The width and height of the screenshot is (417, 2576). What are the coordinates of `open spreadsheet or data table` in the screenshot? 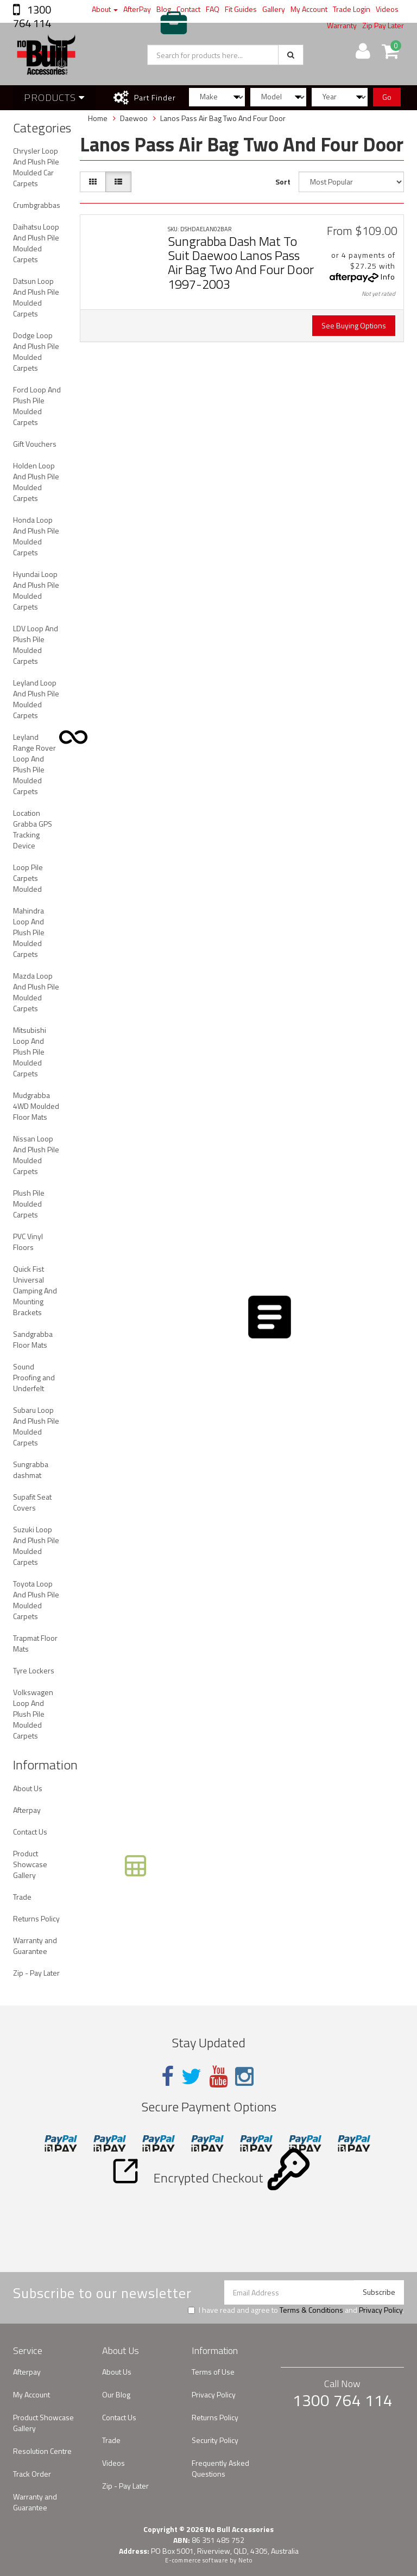 It's located at (135, 1866).